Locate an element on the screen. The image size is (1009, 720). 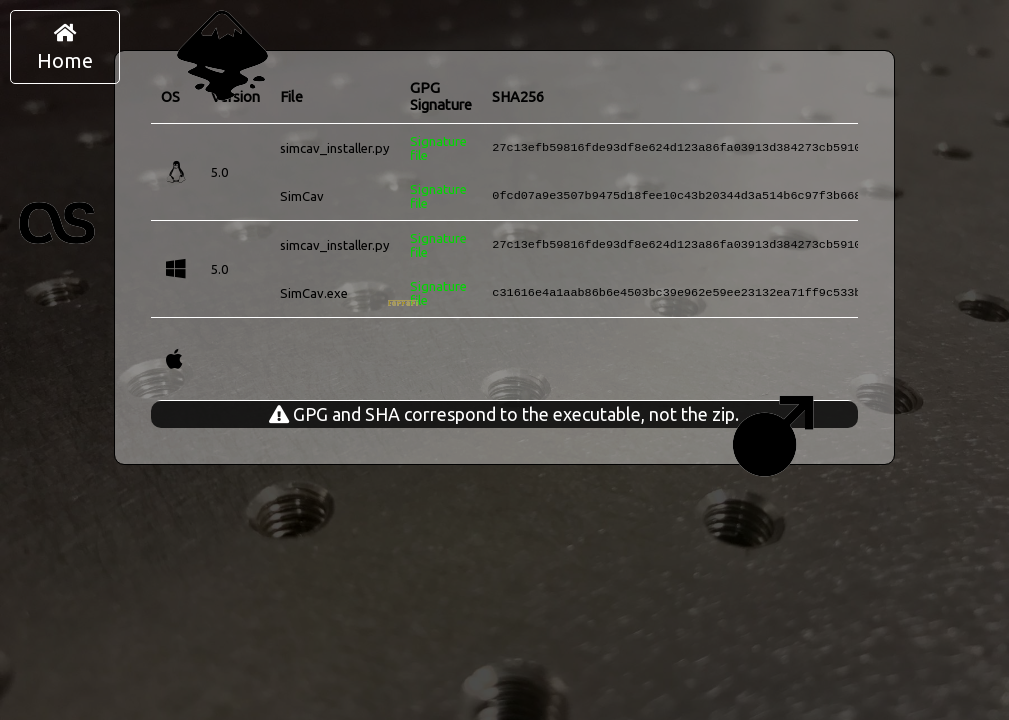
open Last.fm app is located at coordinates (57, 223).